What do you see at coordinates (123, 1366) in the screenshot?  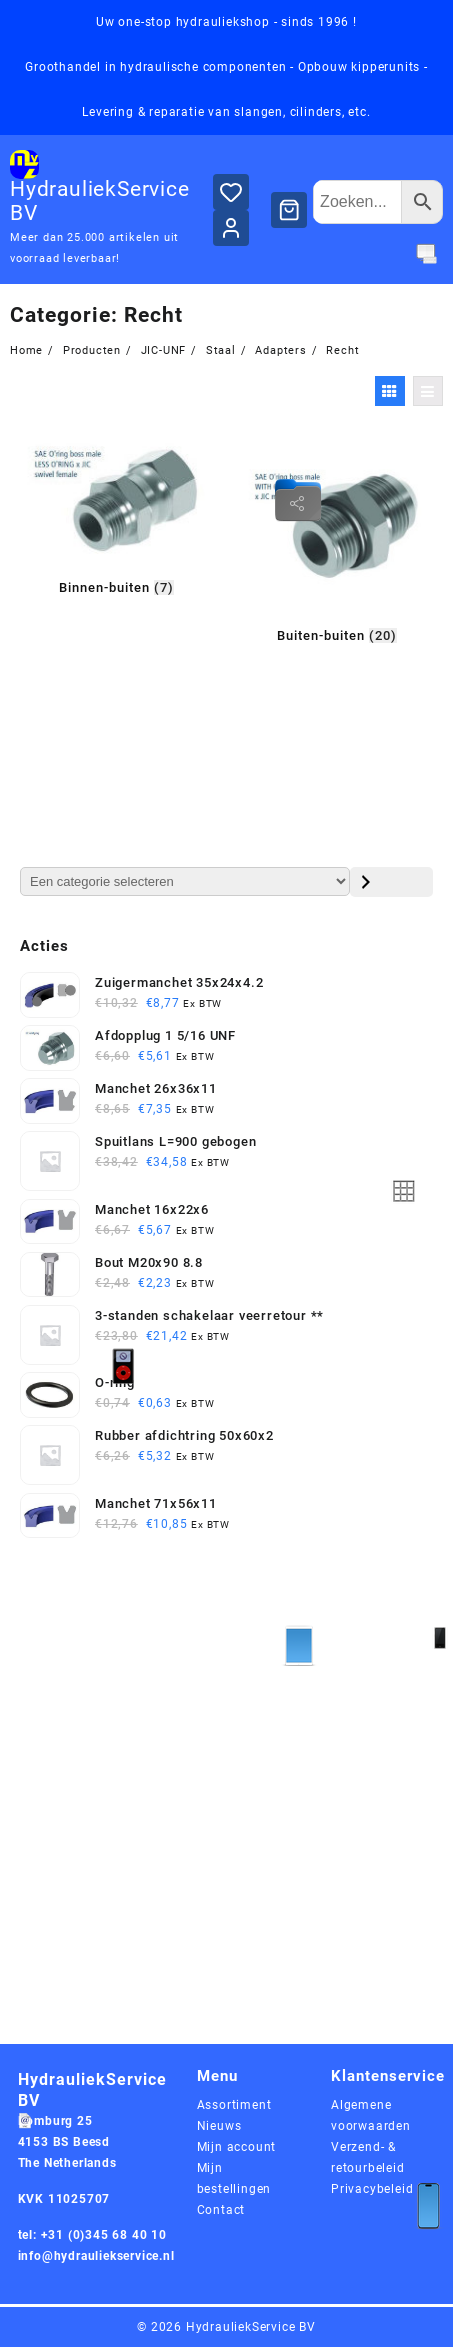 I see `iPod device with sync disabled or unavailable` at bounding box center [123, 1366].